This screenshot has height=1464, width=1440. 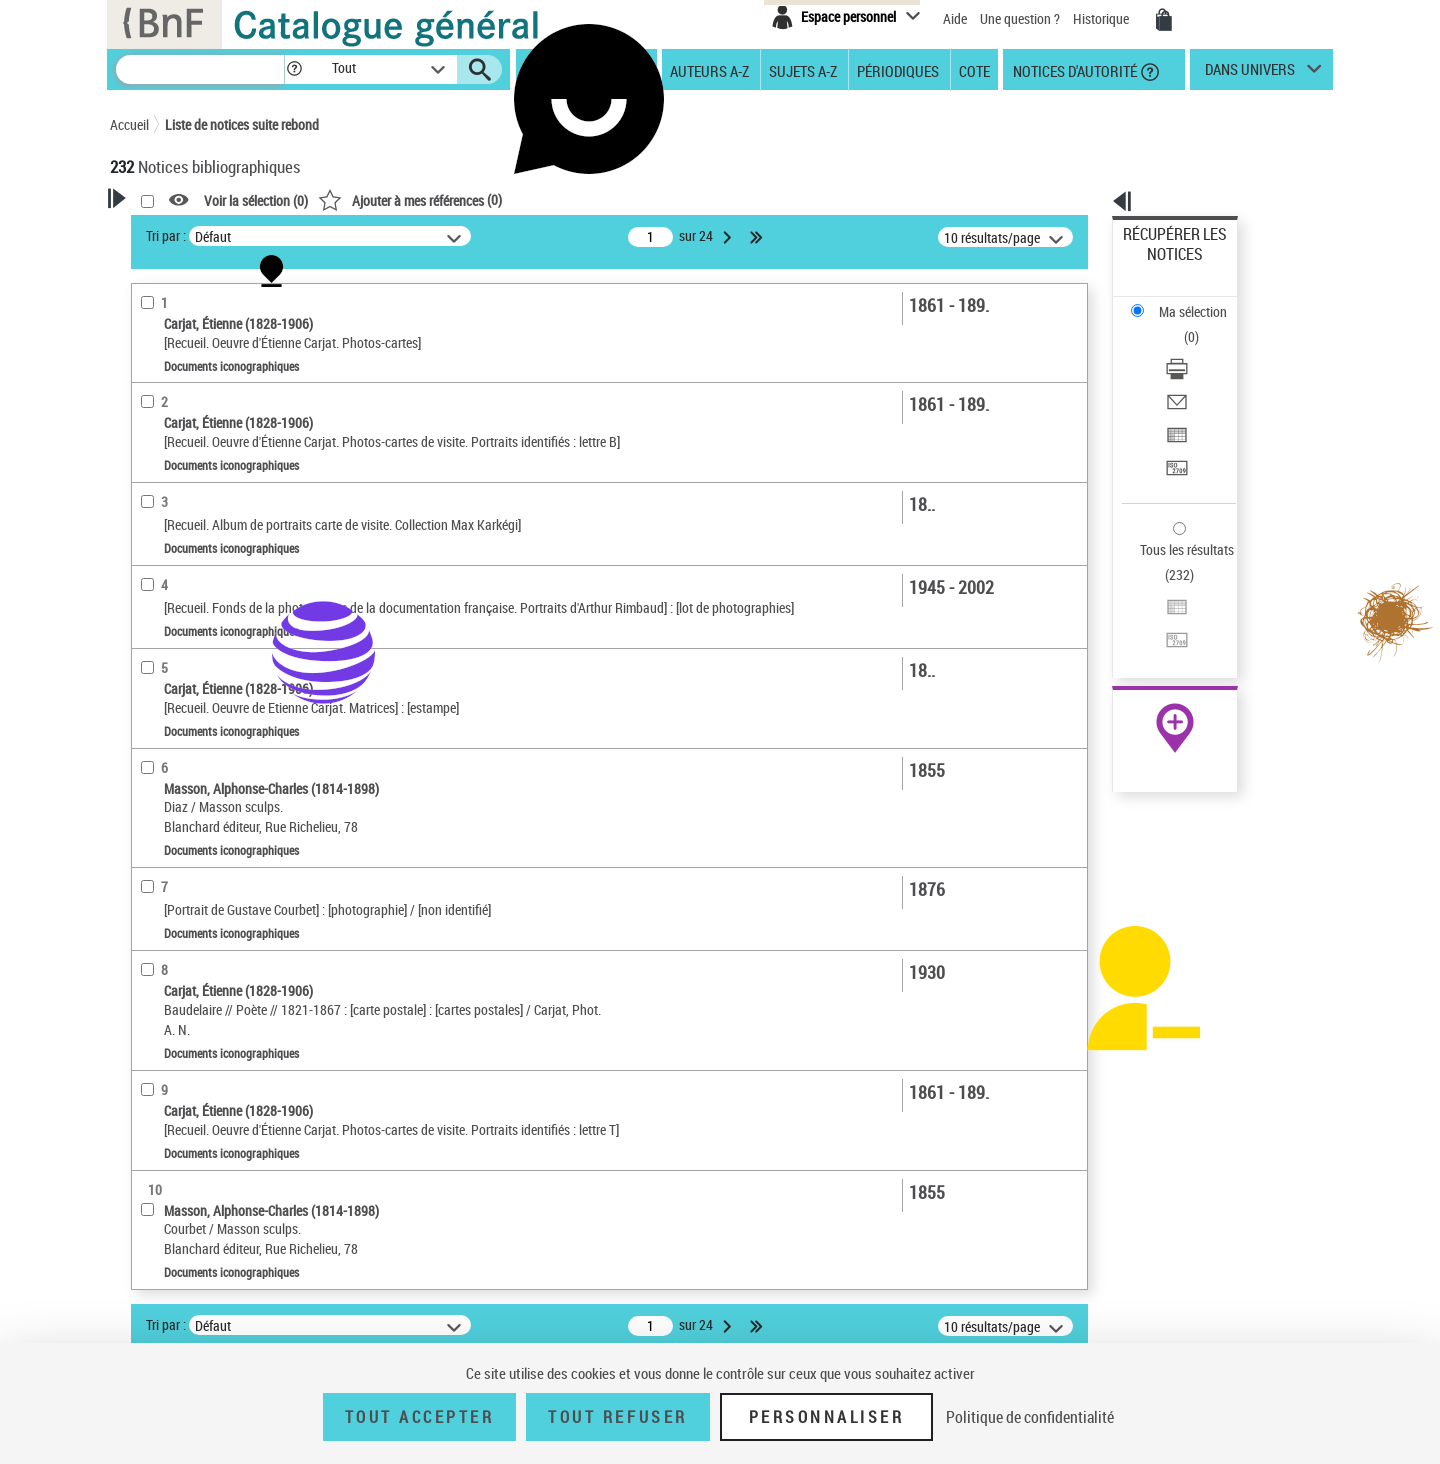 I want to click on mark a location on the map, so click(x=271, y=269).